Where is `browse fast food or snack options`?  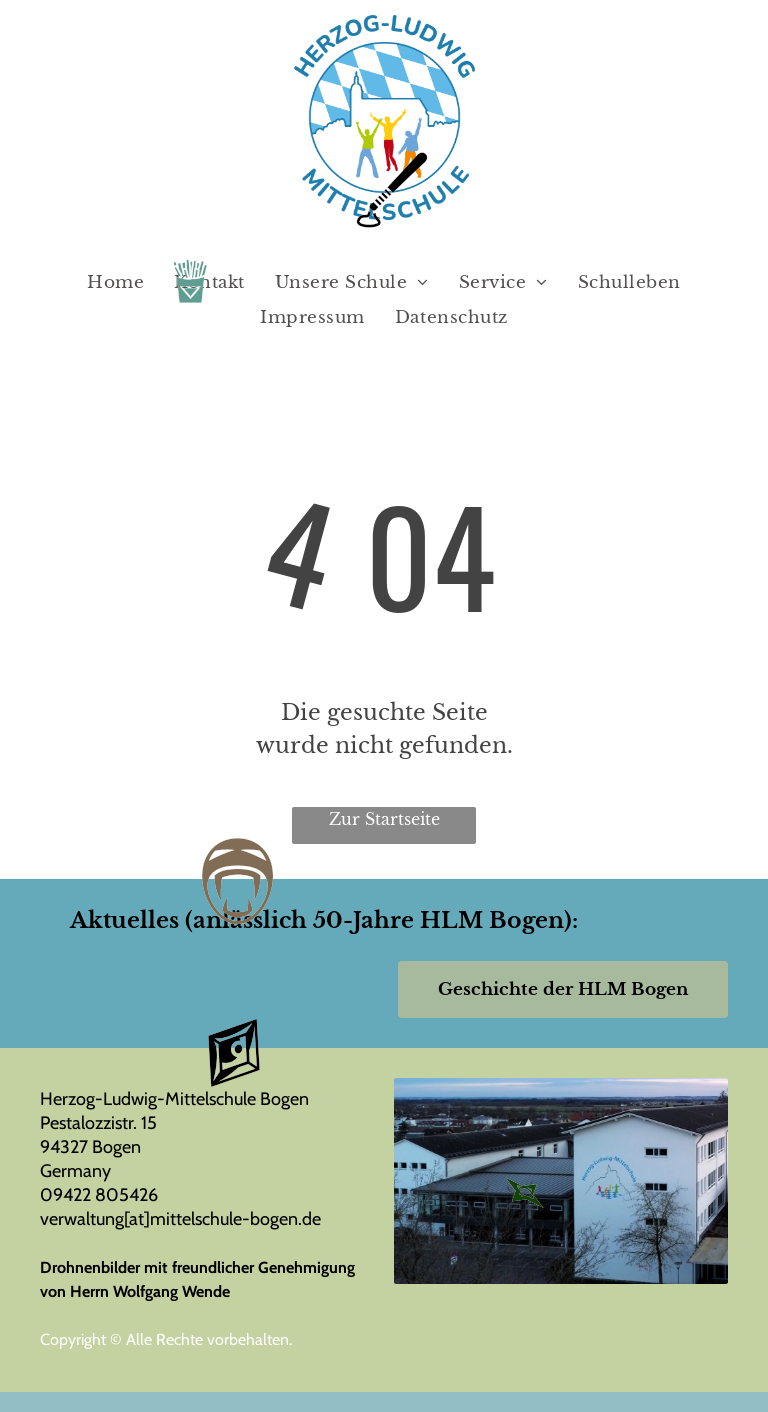 browse fast food or snack options is located at coordinates (190, 281).